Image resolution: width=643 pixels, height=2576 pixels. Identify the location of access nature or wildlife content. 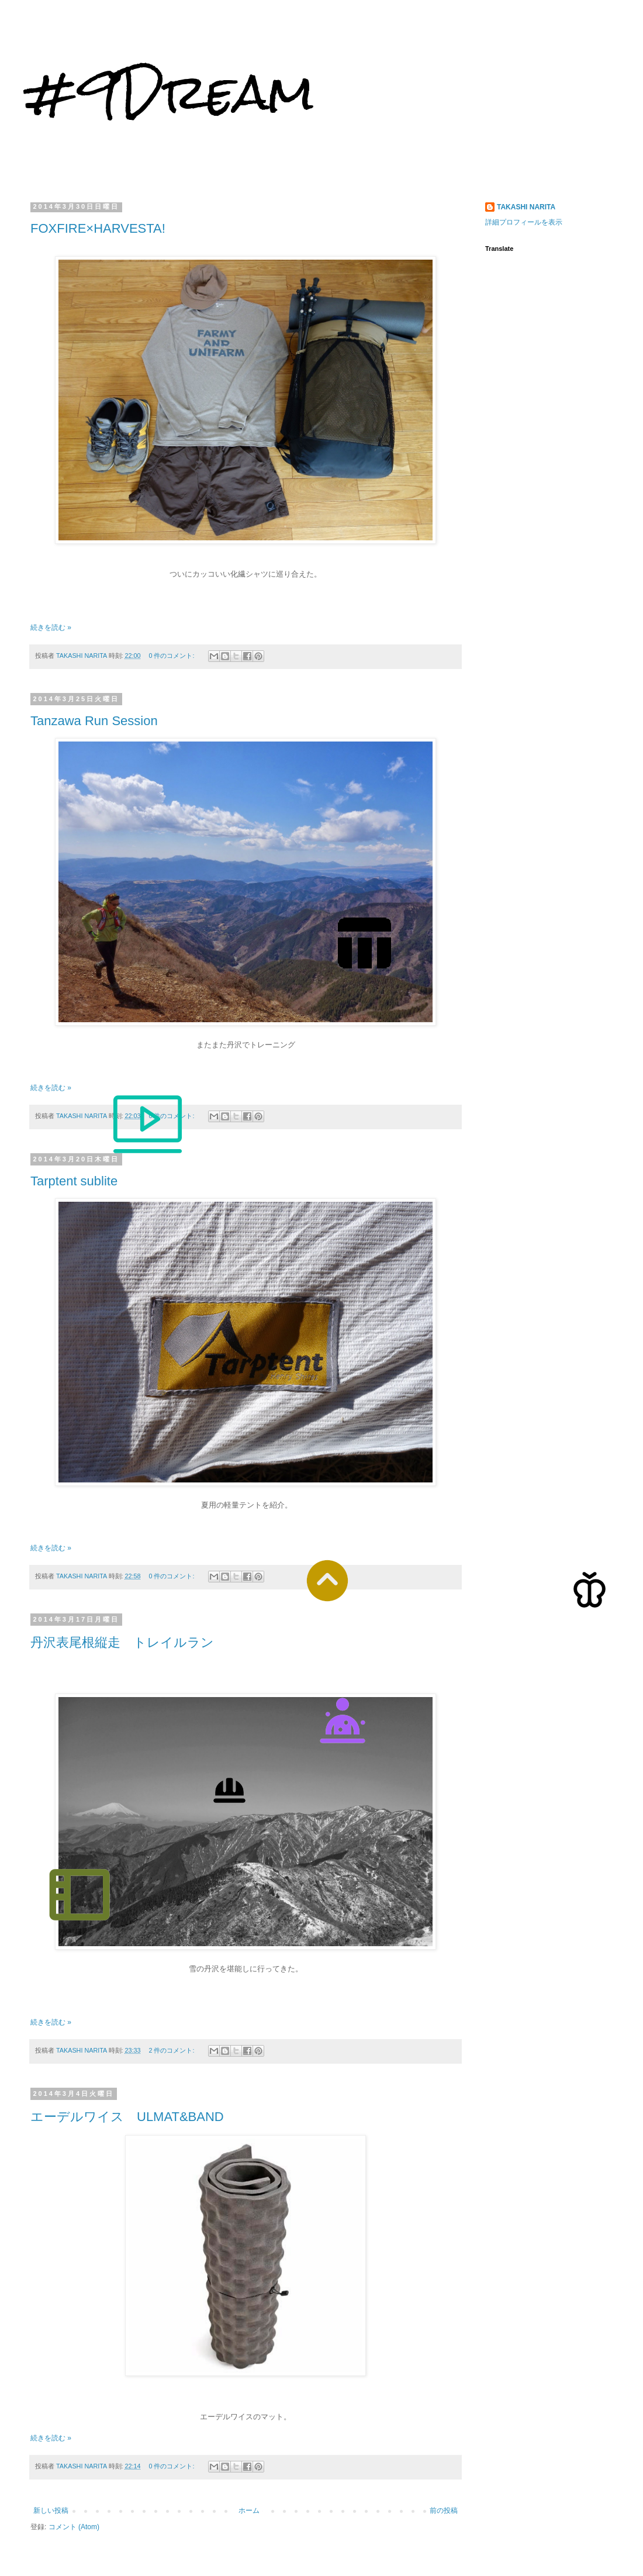
(589, 1589).